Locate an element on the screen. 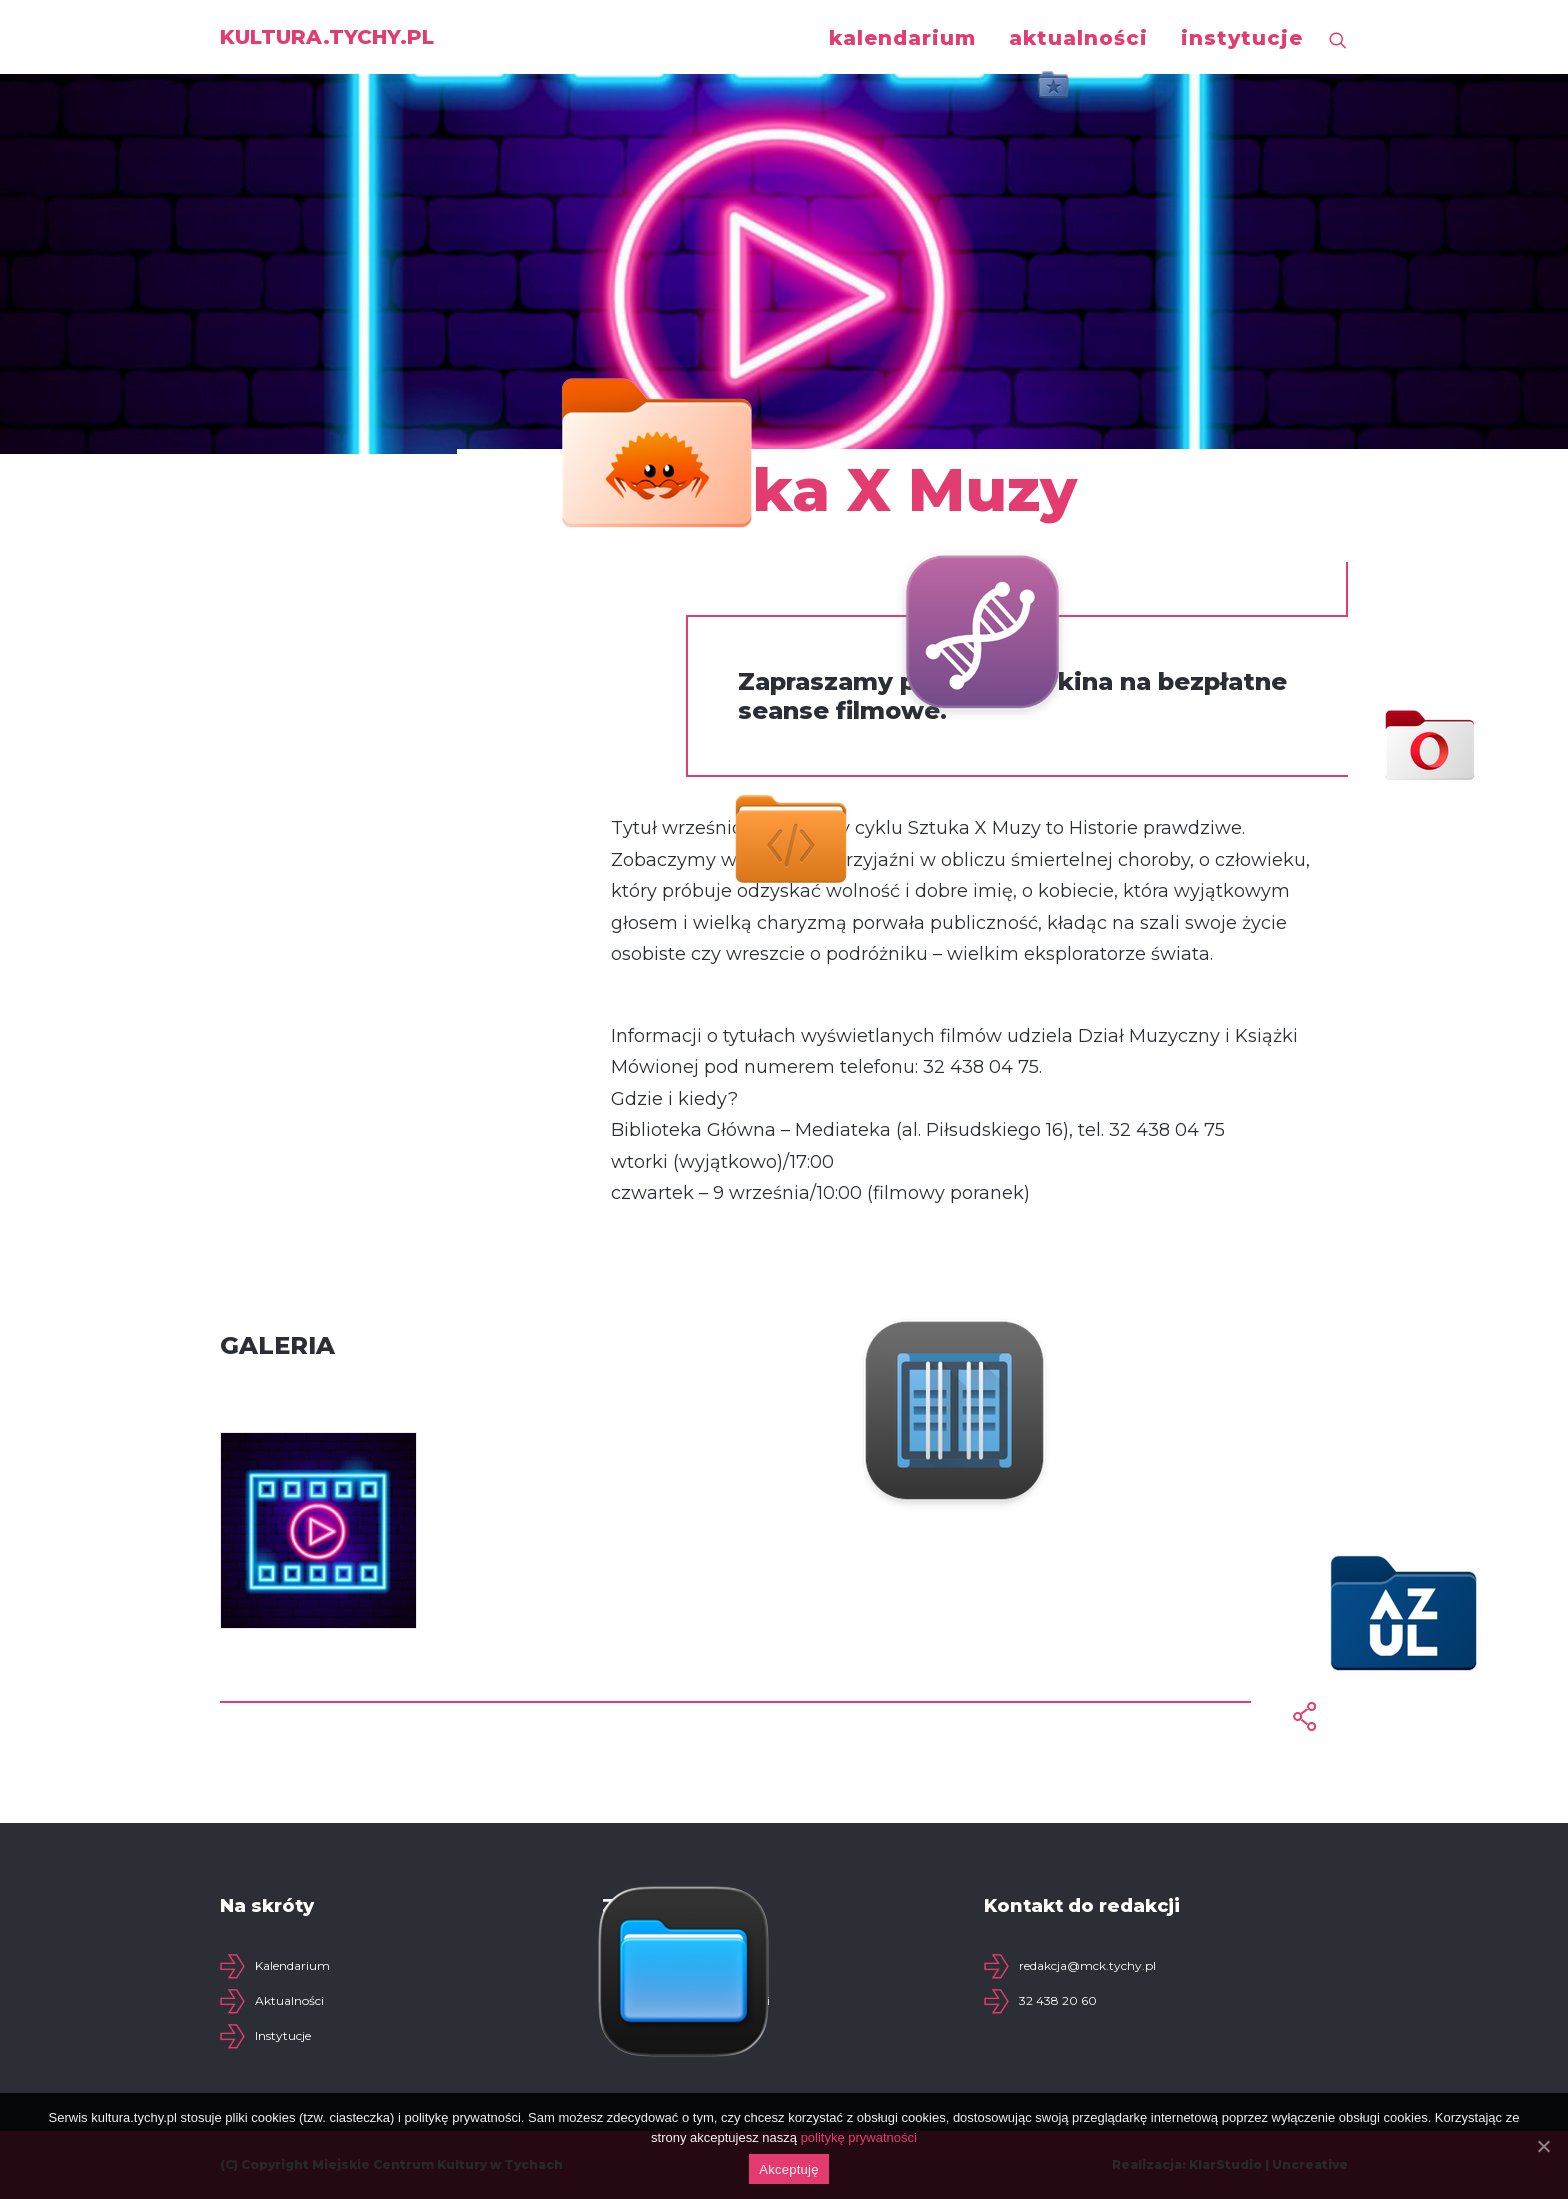 The width and height of the screenshot is (1568, 2199). open the files app is located at coordinates (683, 1971).